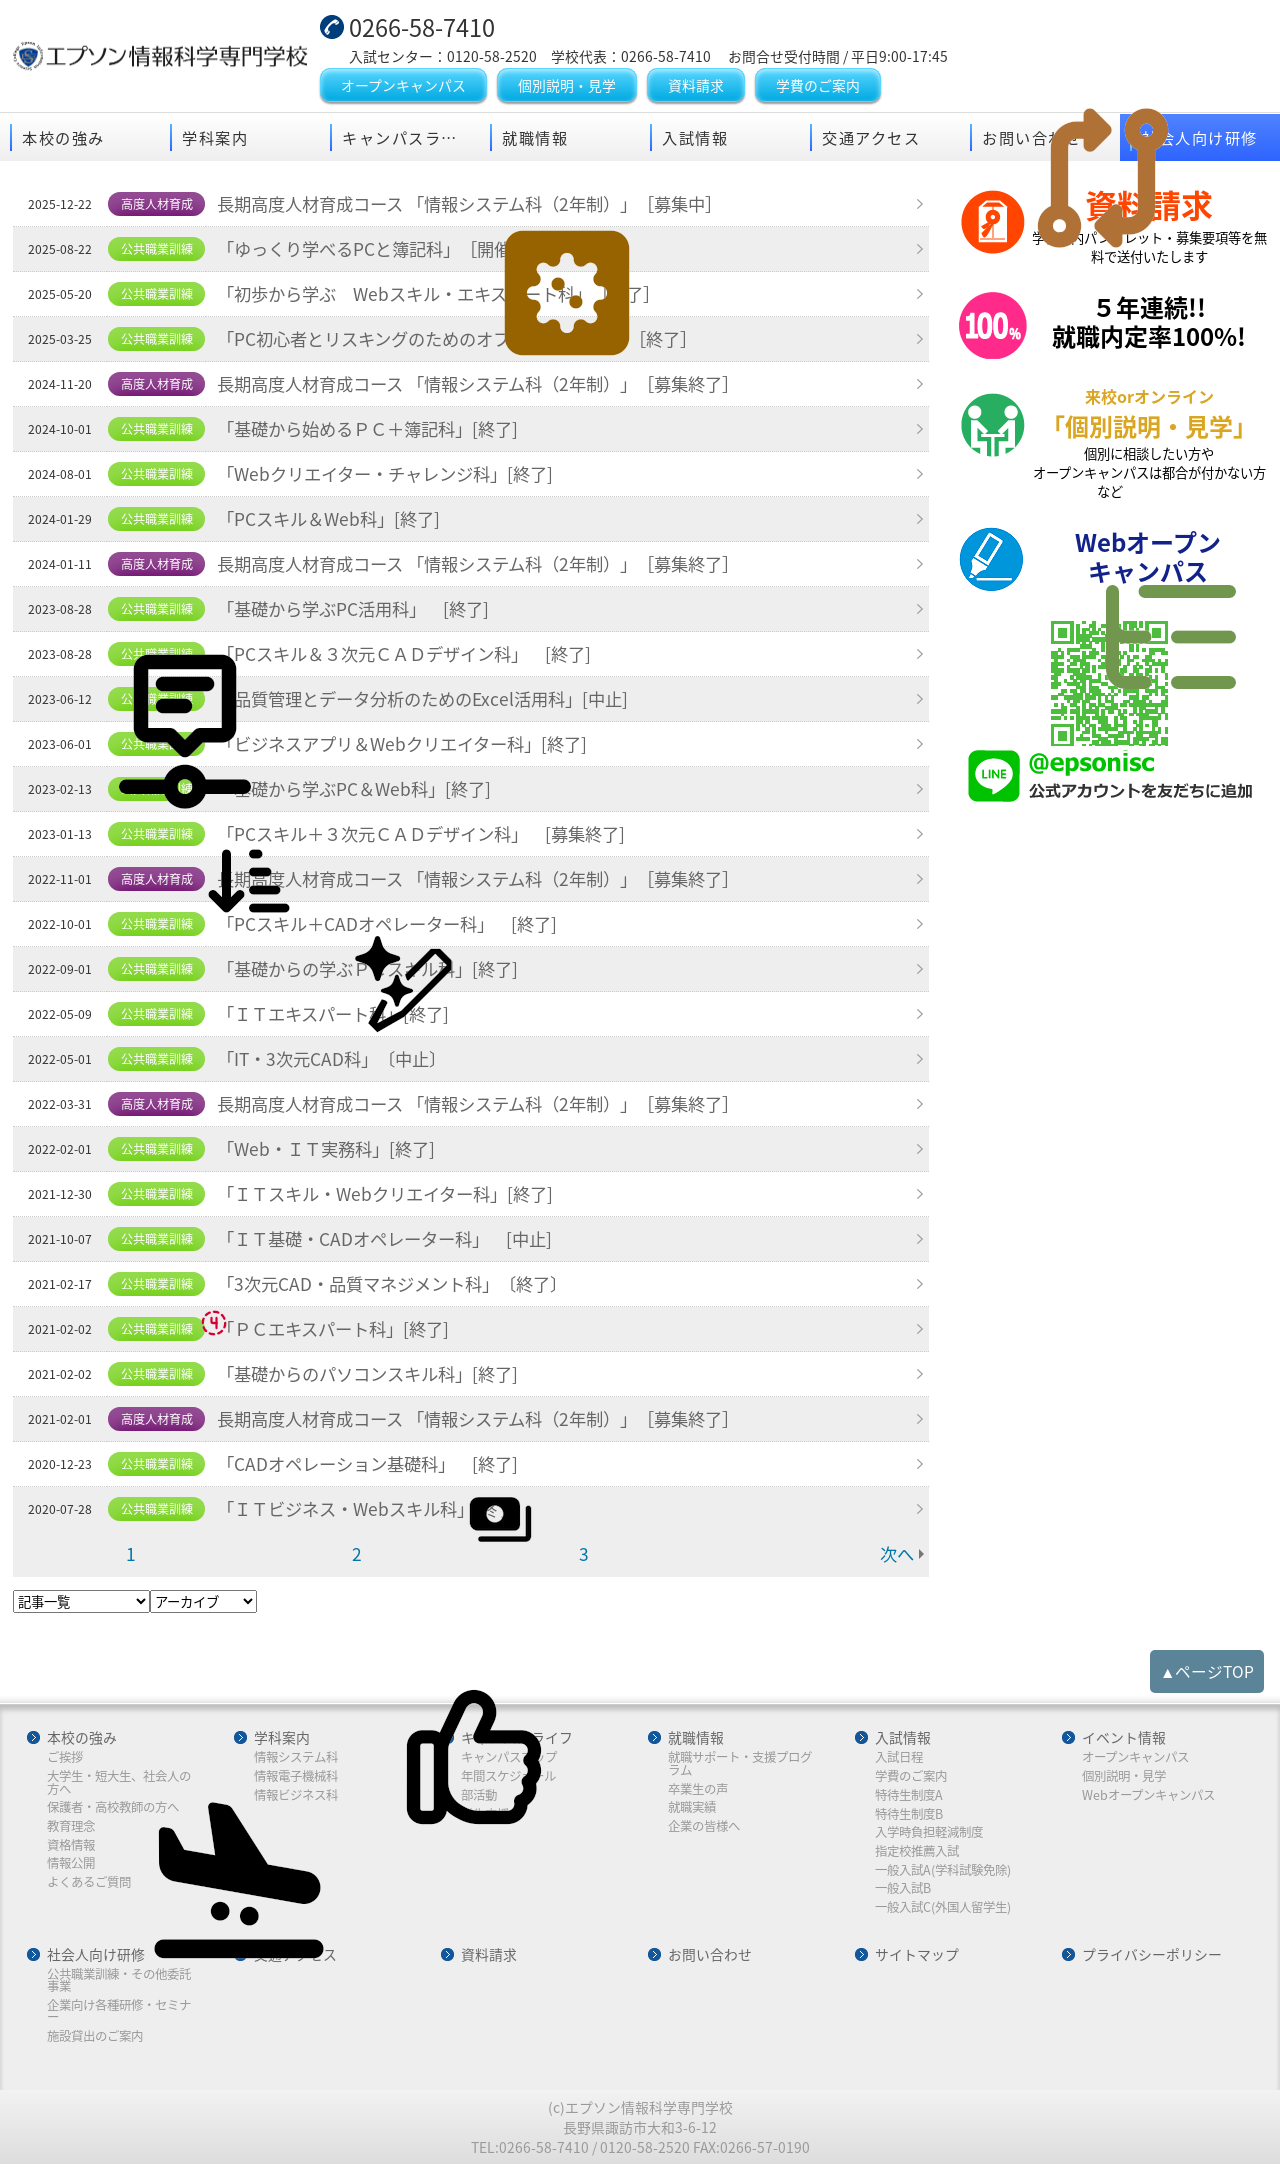 The image size is (1280, 2175). I want to click on step 4 in a multi-step process, so click(214, 1323).